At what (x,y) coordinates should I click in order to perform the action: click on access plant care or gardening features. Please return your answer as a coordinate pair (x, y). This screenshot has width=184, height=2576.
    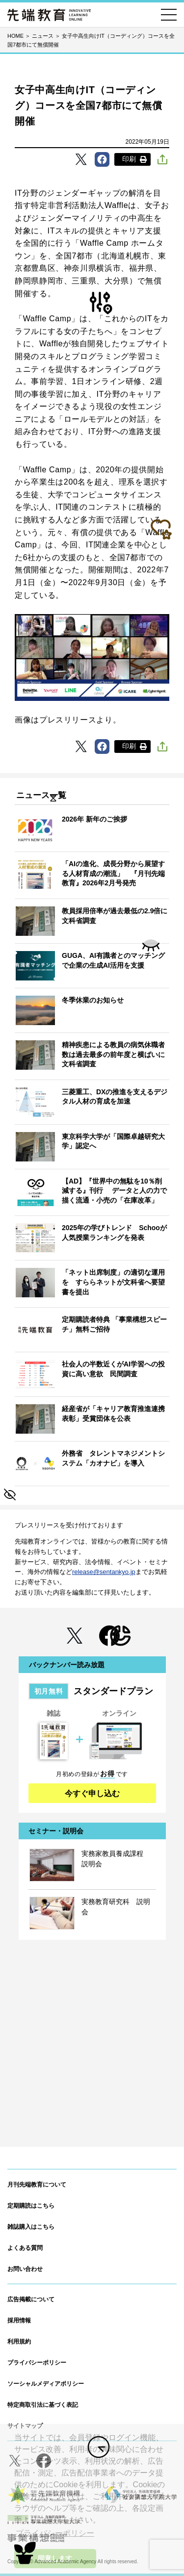
    Looking at the image, I should click on (25, 2553).